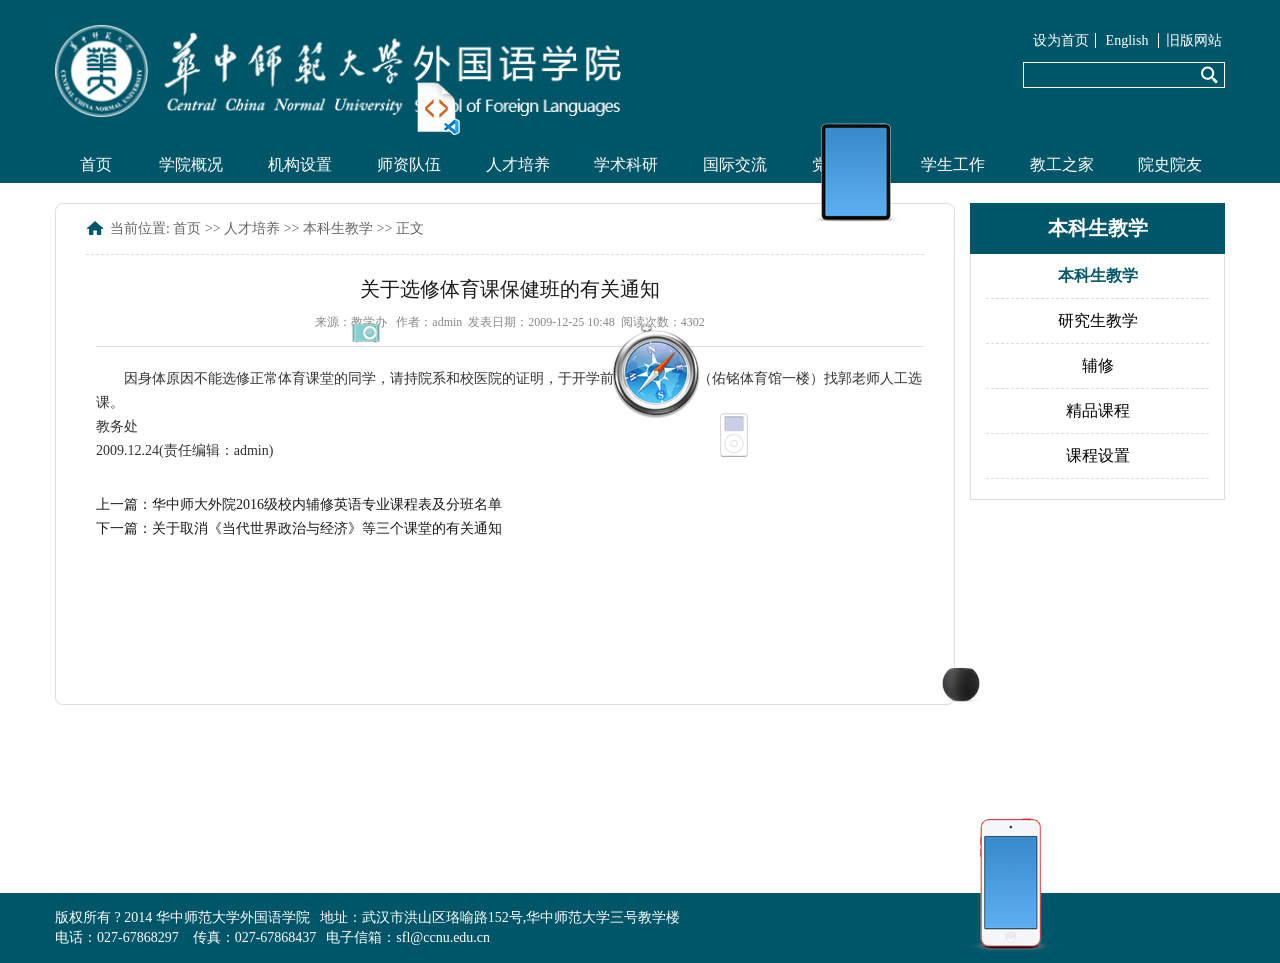 This screenshot has width=1280, height=963. Describe the element at coordinates (856, 173) in the screenshot. I see `iPad Air device icon` at that location.